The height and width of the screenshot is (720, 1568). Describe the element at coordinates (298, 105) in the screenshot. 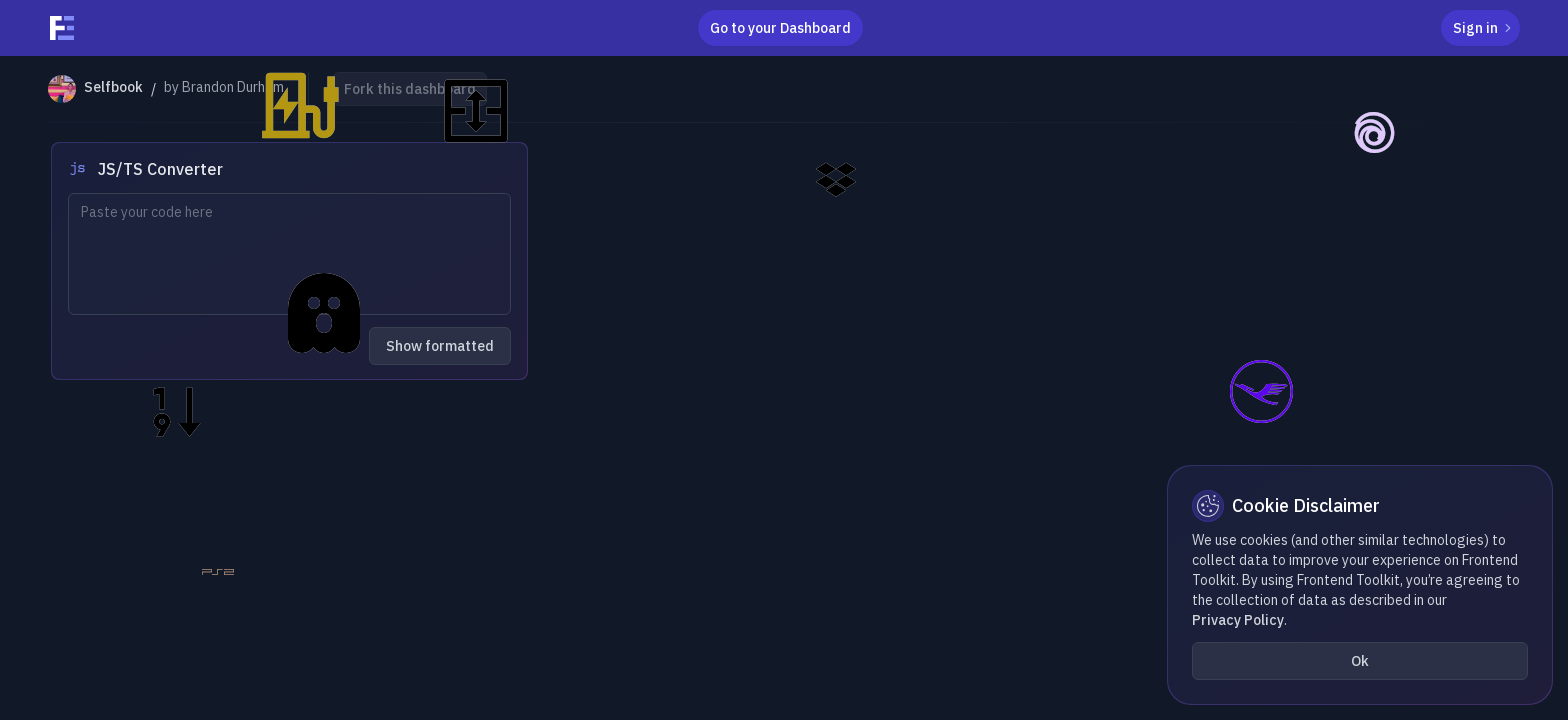

I see `find nearby EV charging stations` at that location.